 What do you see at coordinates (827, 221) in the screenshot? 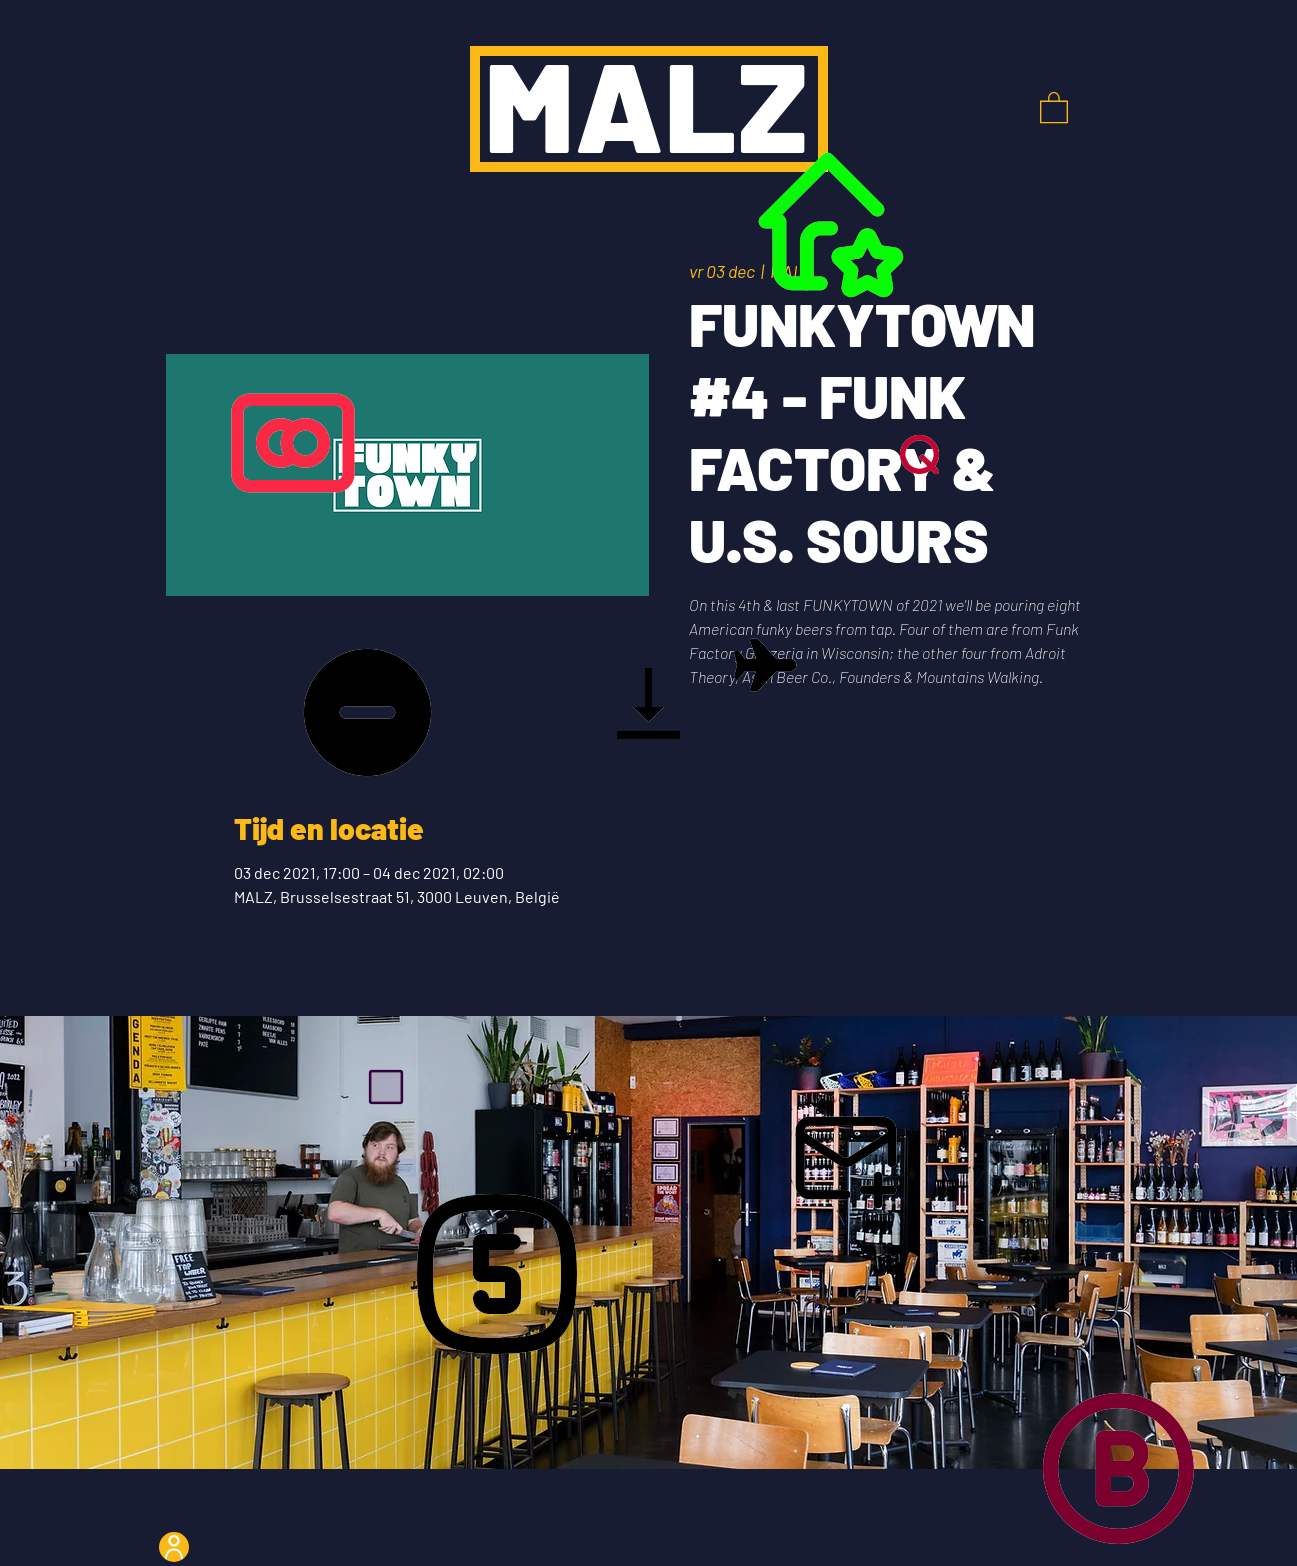
I see `mark a location as favorite` at bounding box center [827, 221].